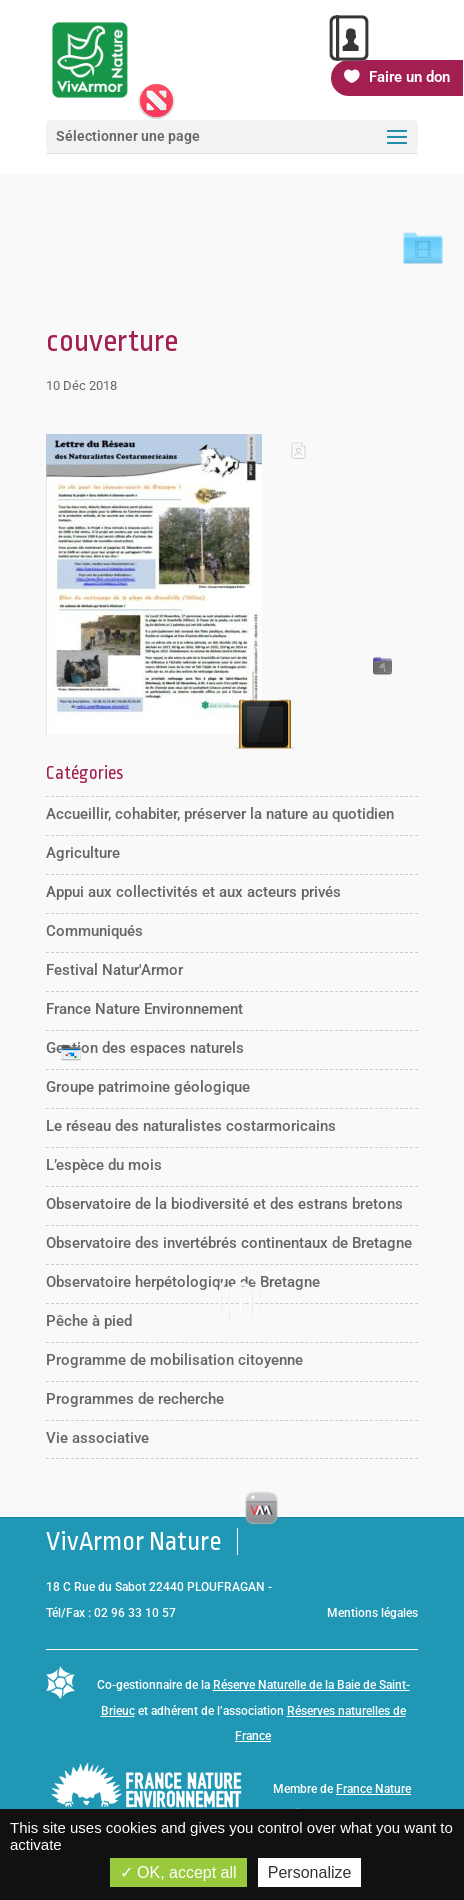 The image size is (464, 1900). Describe the element at coordinates (261, 1508) in the screenshot. I see `open virtual machine preferences` at that location.